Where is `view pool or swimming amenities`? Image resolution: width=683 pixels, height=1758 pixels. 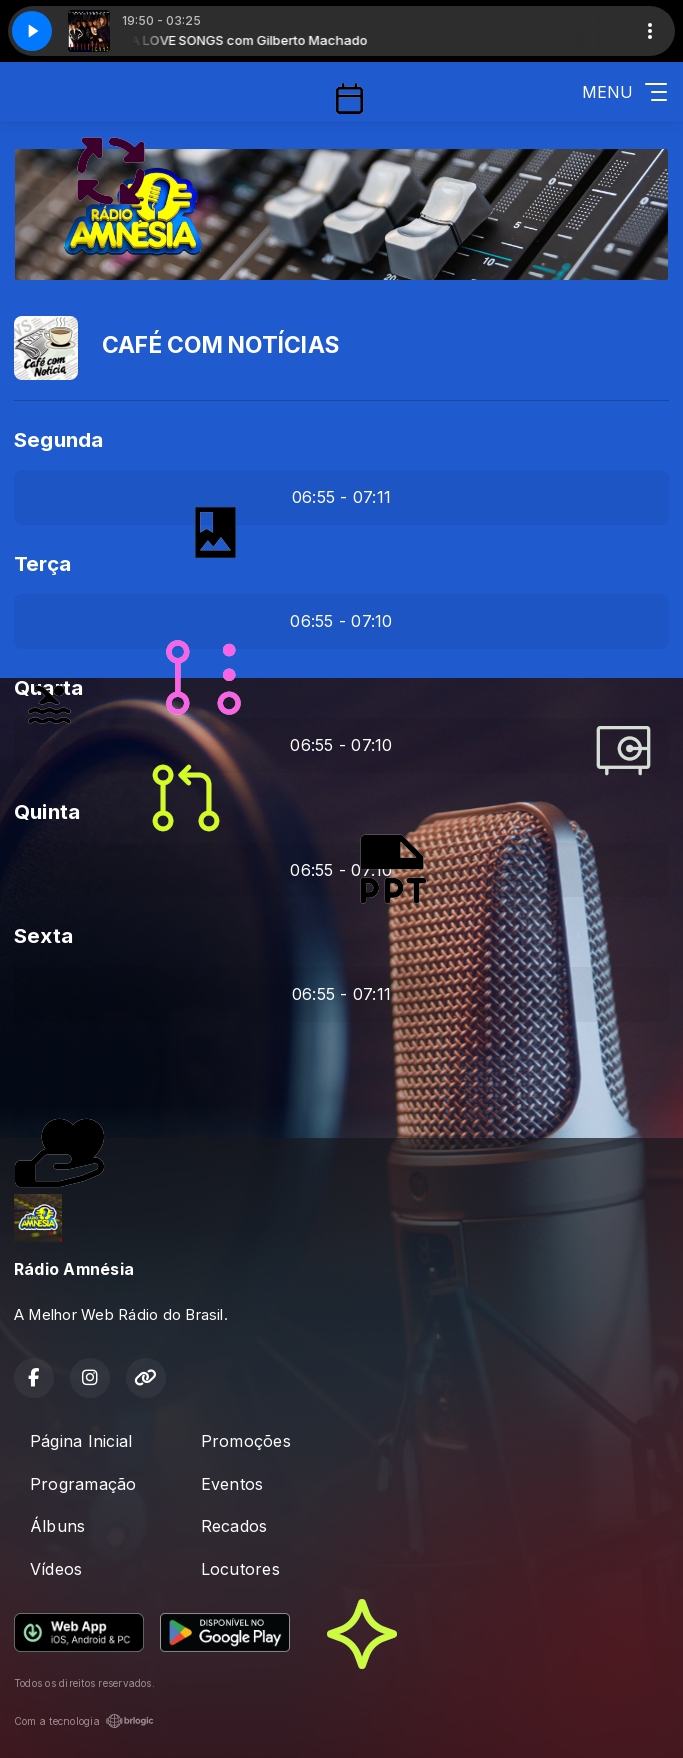 view pool or swimming amenities is located at coordinates (49, 704).